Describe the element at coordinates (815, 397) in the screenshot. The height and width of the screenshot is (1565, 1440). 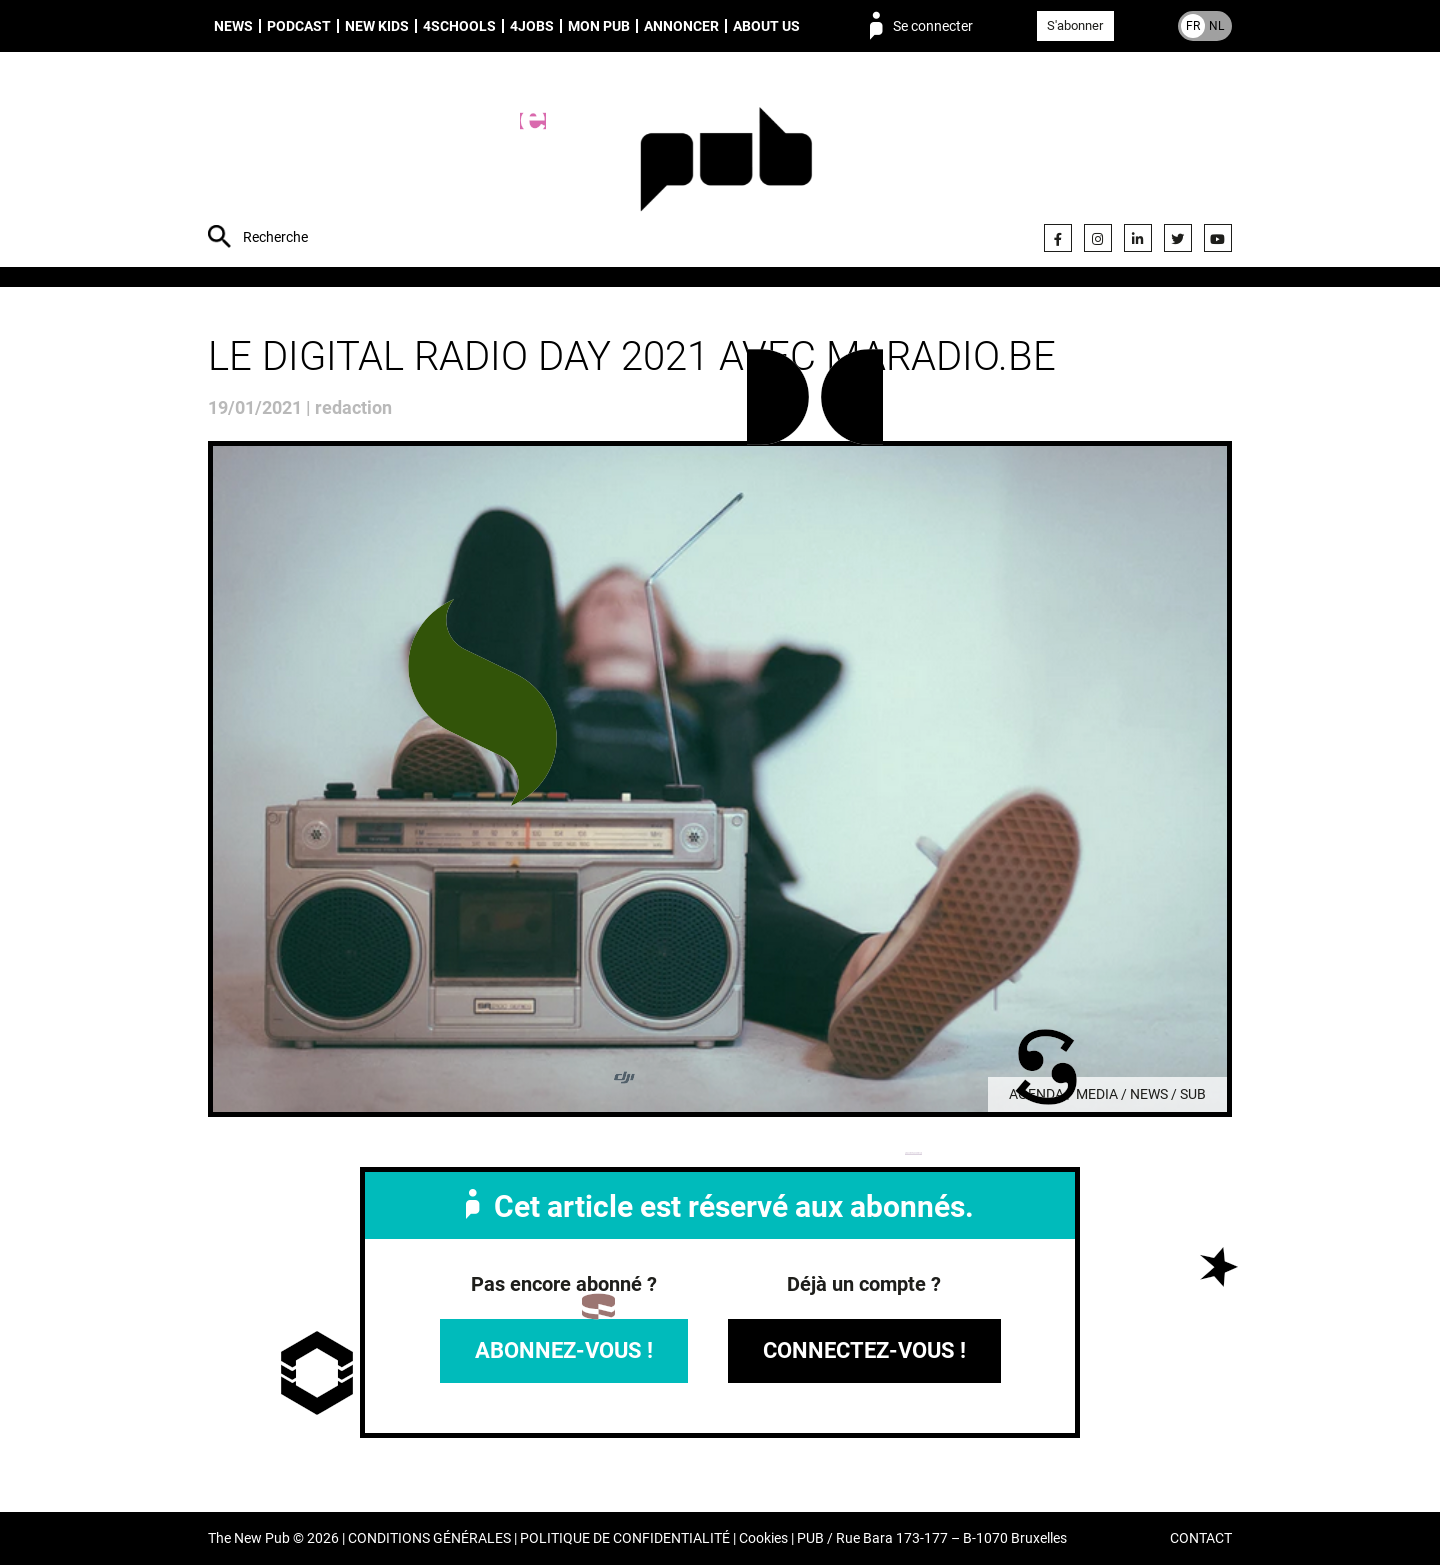
I see `indicates dolby audio or surround sound support` at that location.